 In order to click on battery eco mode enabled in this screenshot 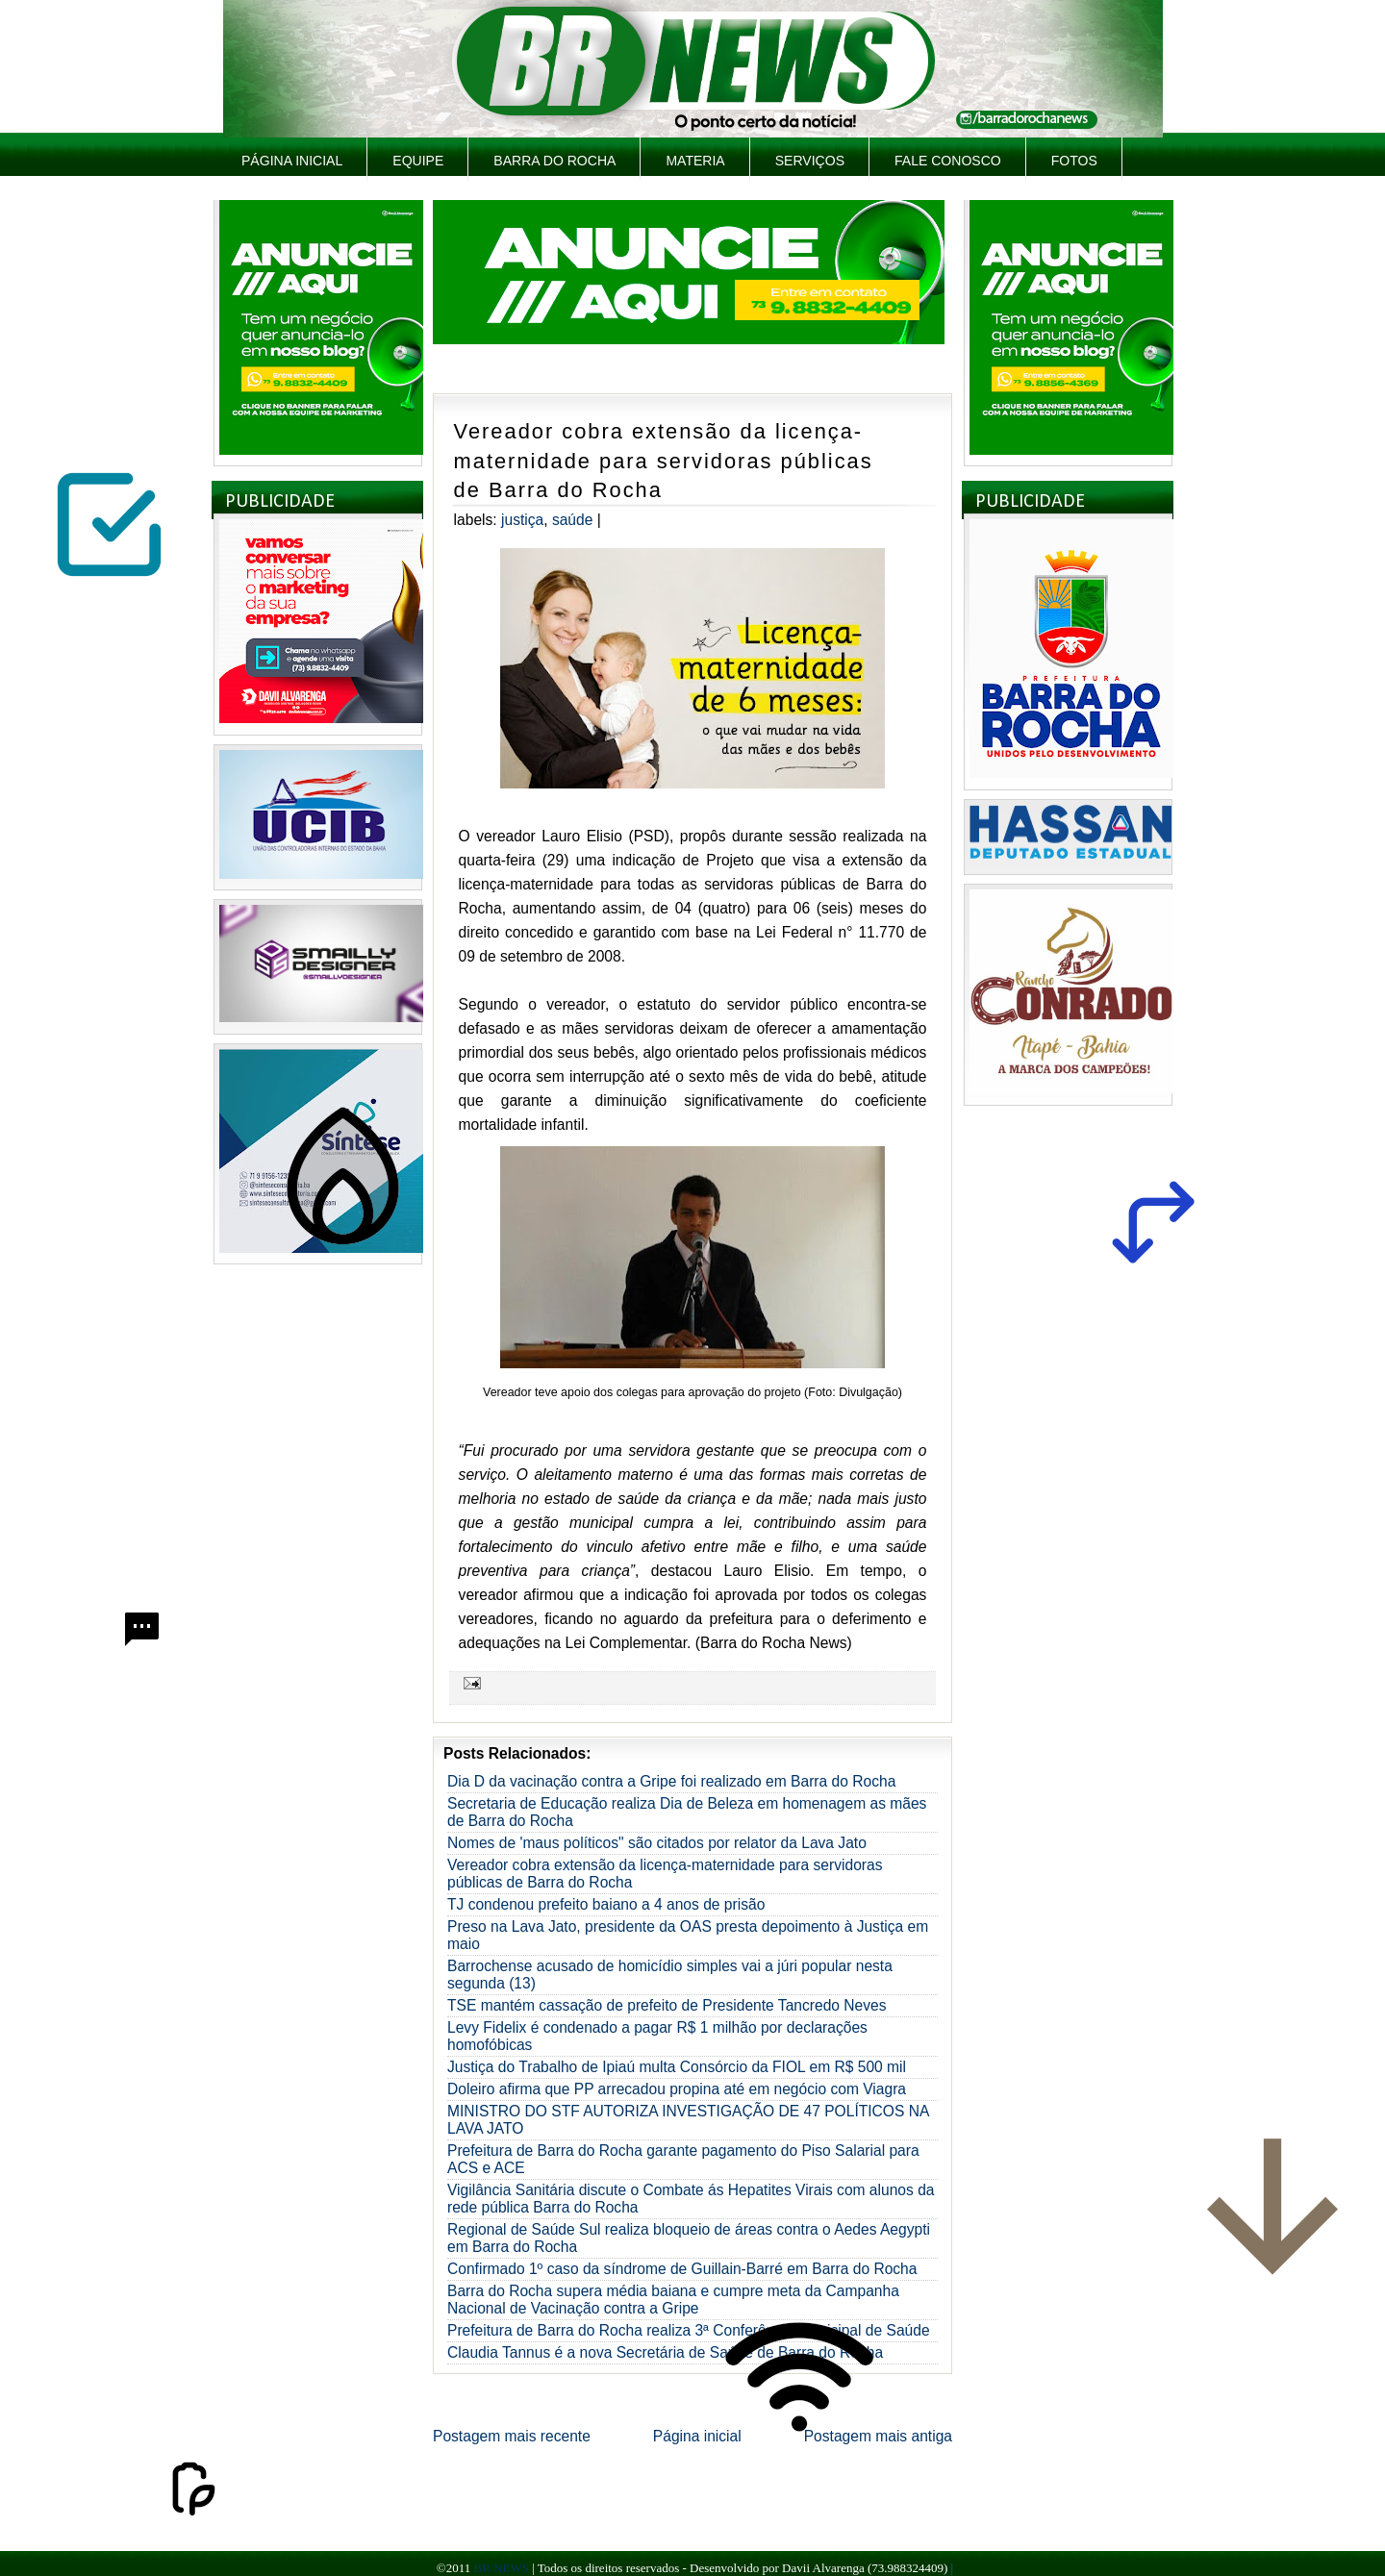, I will do `click(189, 2488)`.